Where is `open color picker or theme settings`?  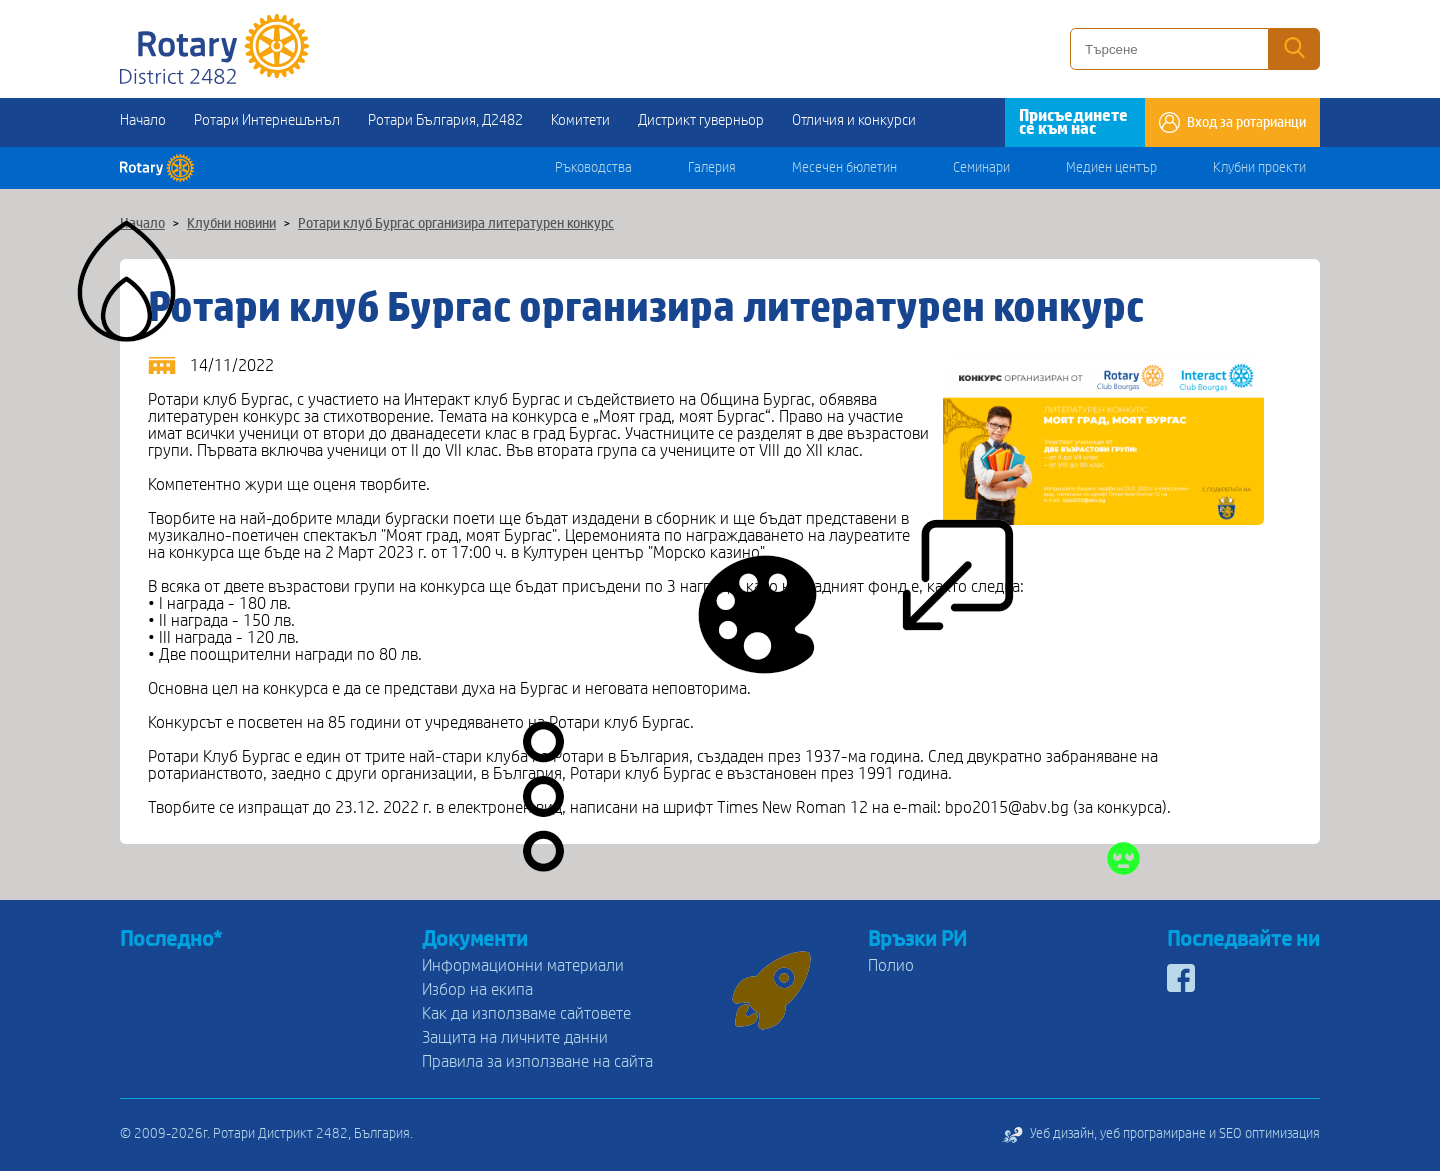 open color picker or theme settings is located at coordinates (757, 614).